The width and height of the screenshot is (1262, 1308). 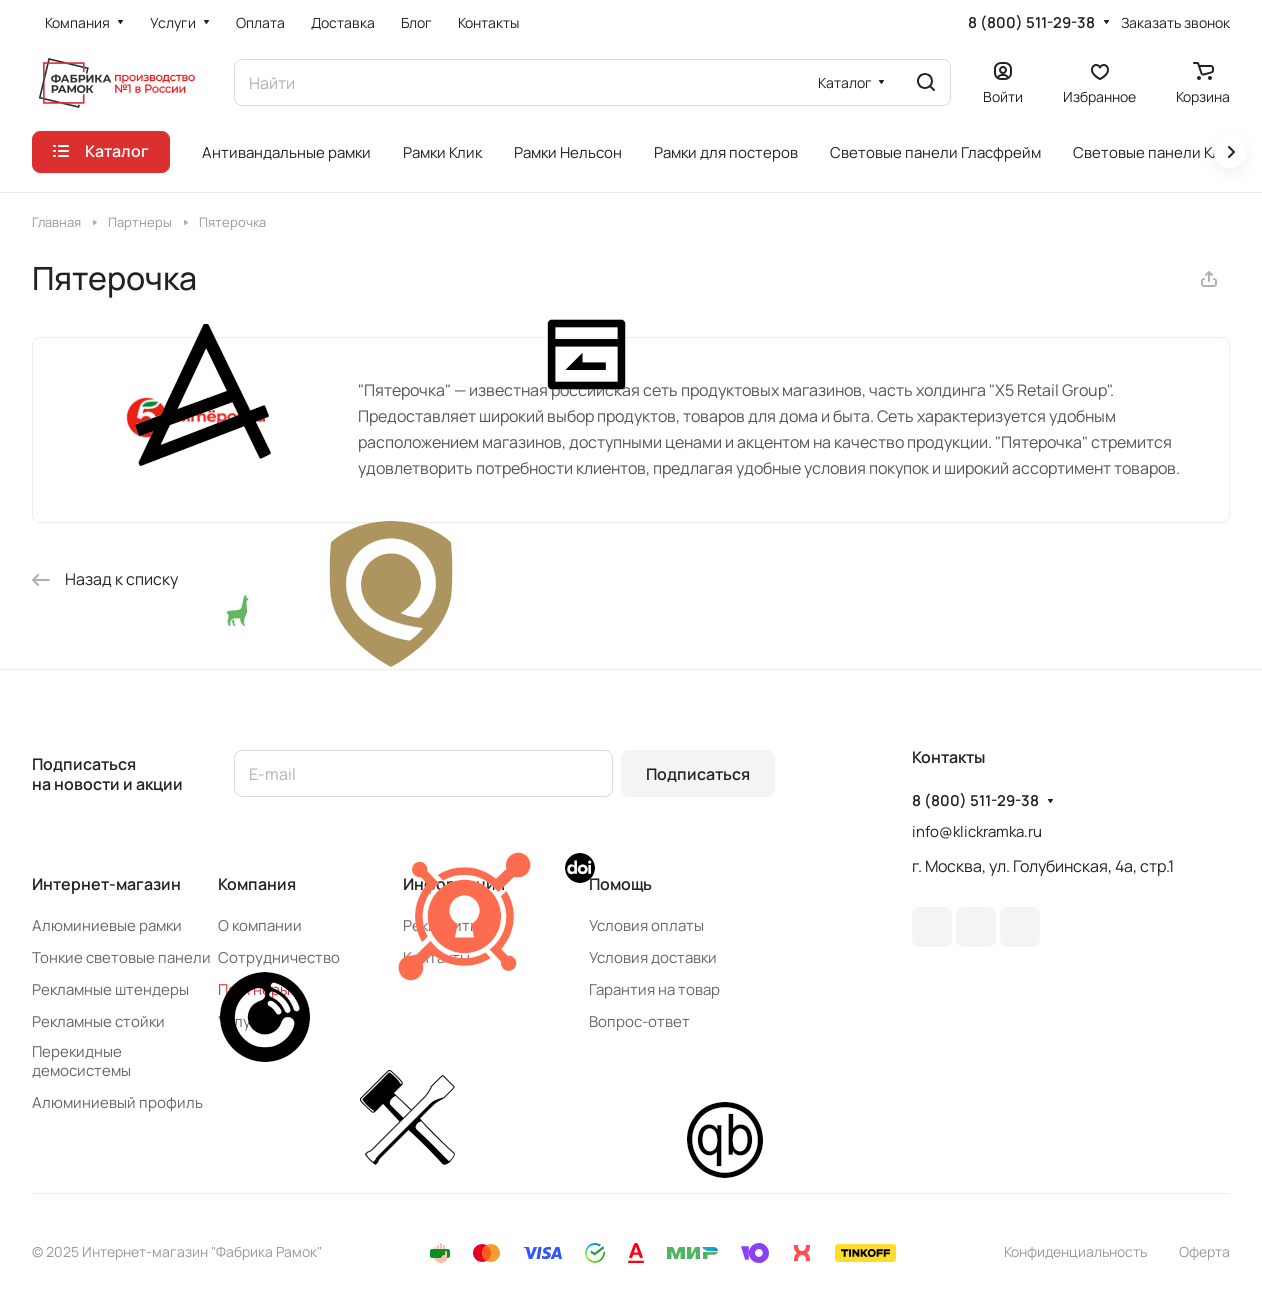 What do you see at coordinates (580, 868) in the screenshot?
I see `digital object identifier (DOI) logo` at bounding box center [580, 868].